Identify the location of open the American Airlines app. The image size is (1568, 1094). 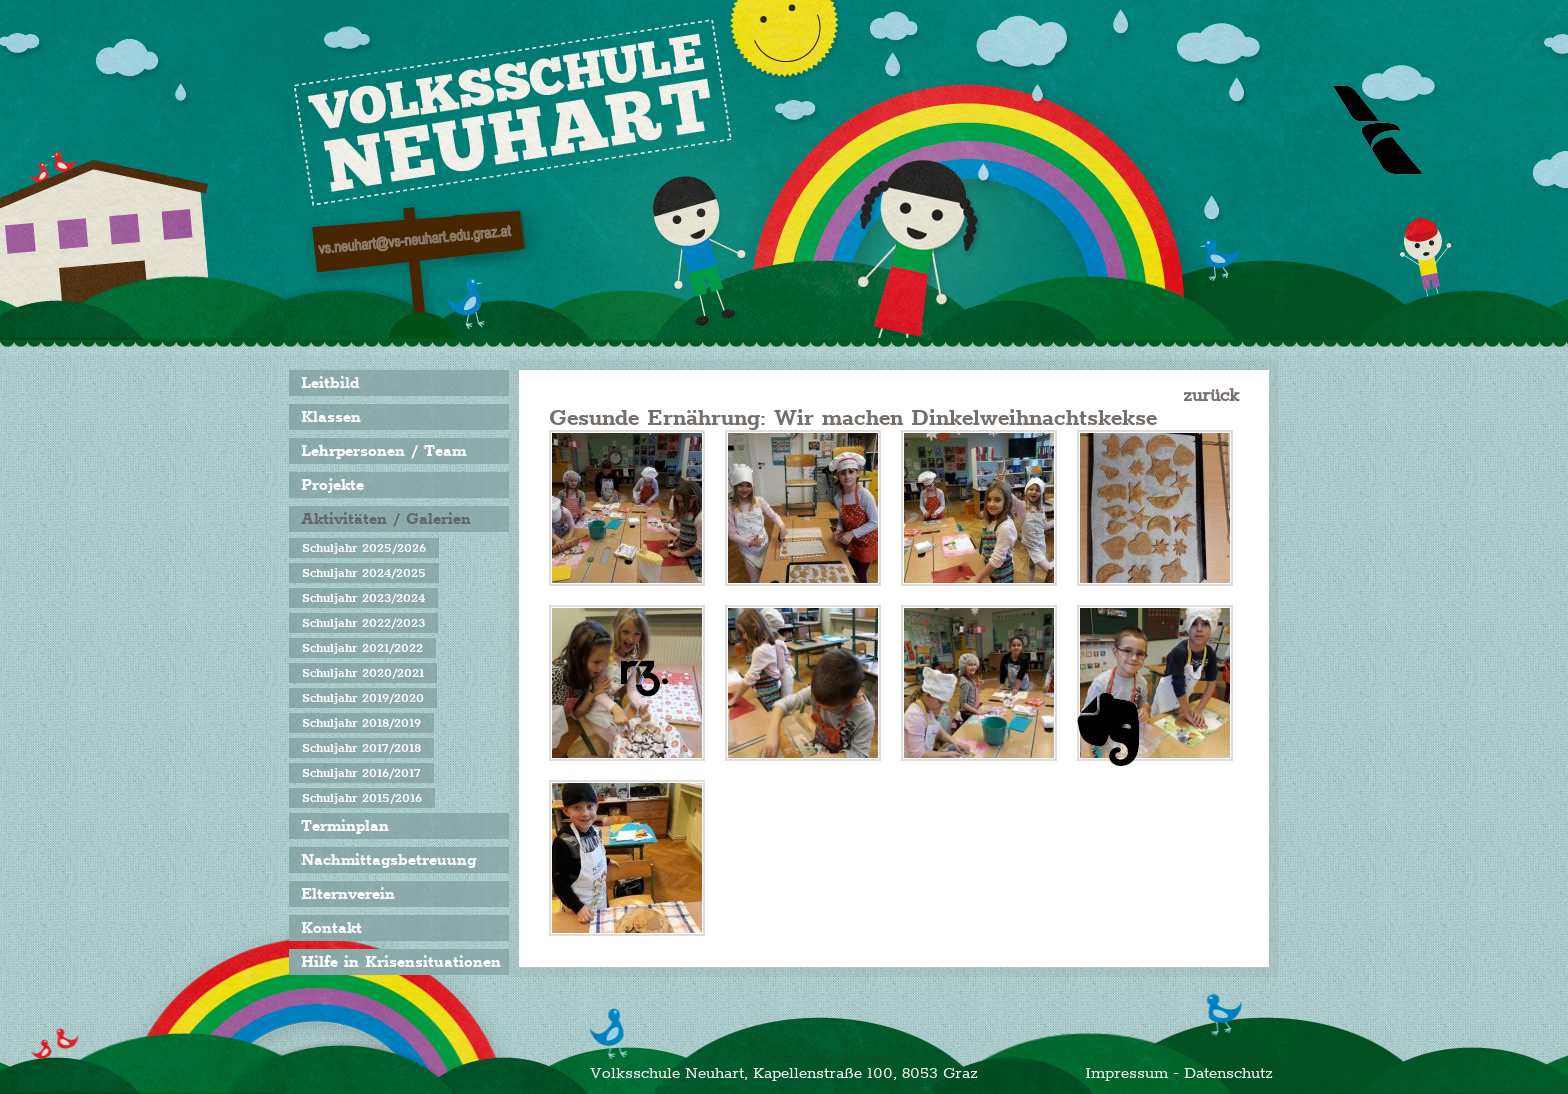
(1378, 130).